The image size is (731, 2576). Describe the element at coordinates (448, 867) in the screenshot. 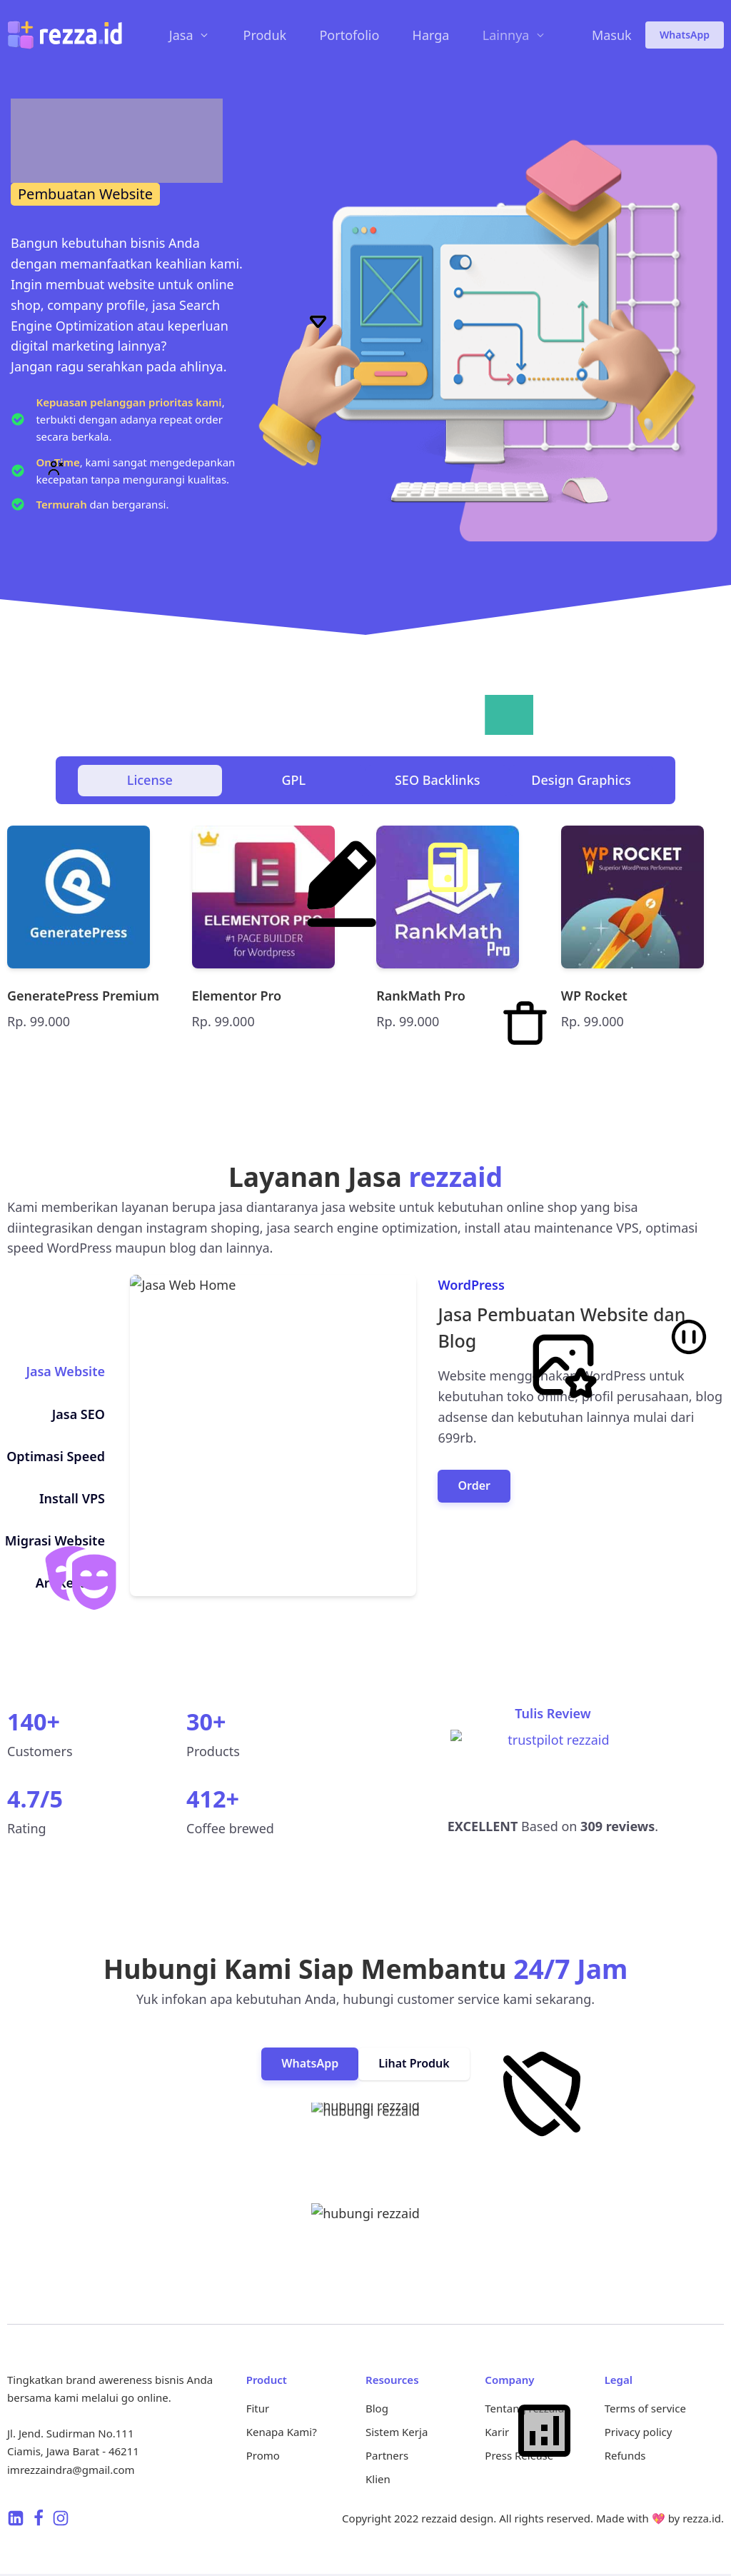

I see `access mobile device settings` at that location.